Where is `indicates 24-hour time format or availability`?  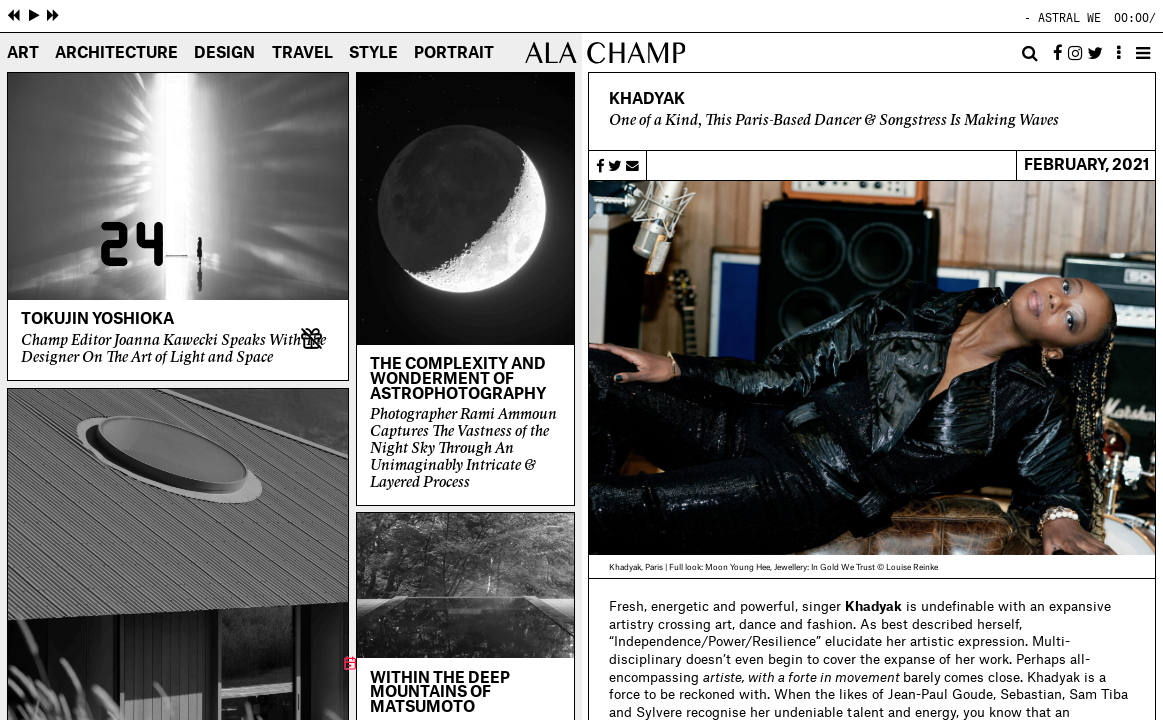 indicates 24-hour time format or availability is located at coordinates (132, 244).